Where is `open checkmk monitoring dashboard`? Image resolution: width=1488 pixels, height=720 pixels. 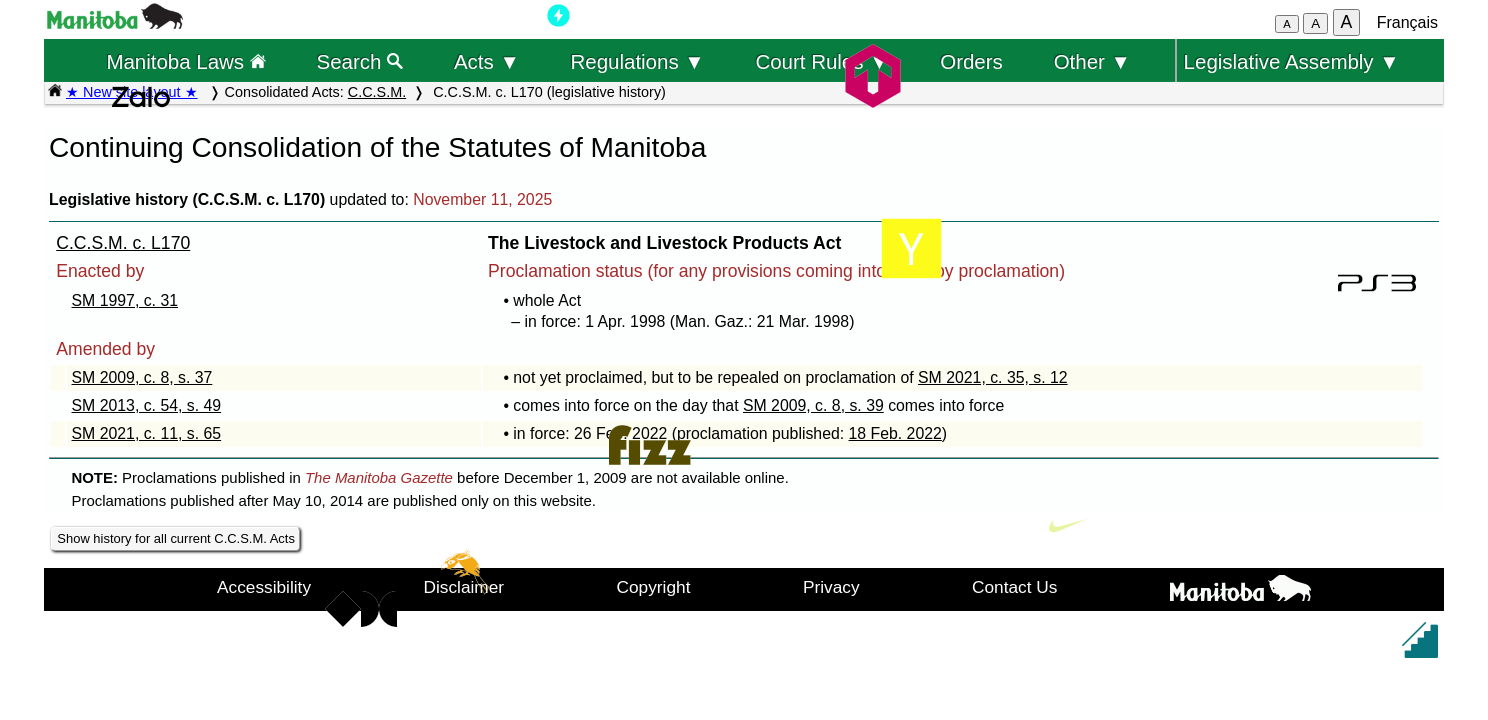 open checkmk monitoring dashboard is located at coordinates (873, 76).